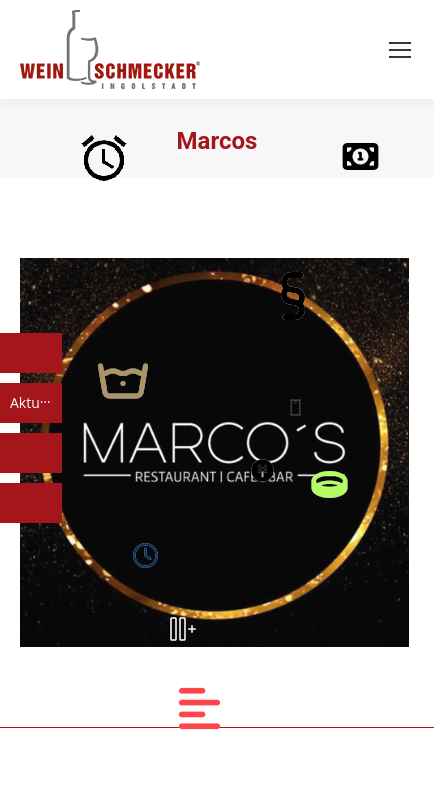  I want to click on access device camera settings, so click(295, 407).